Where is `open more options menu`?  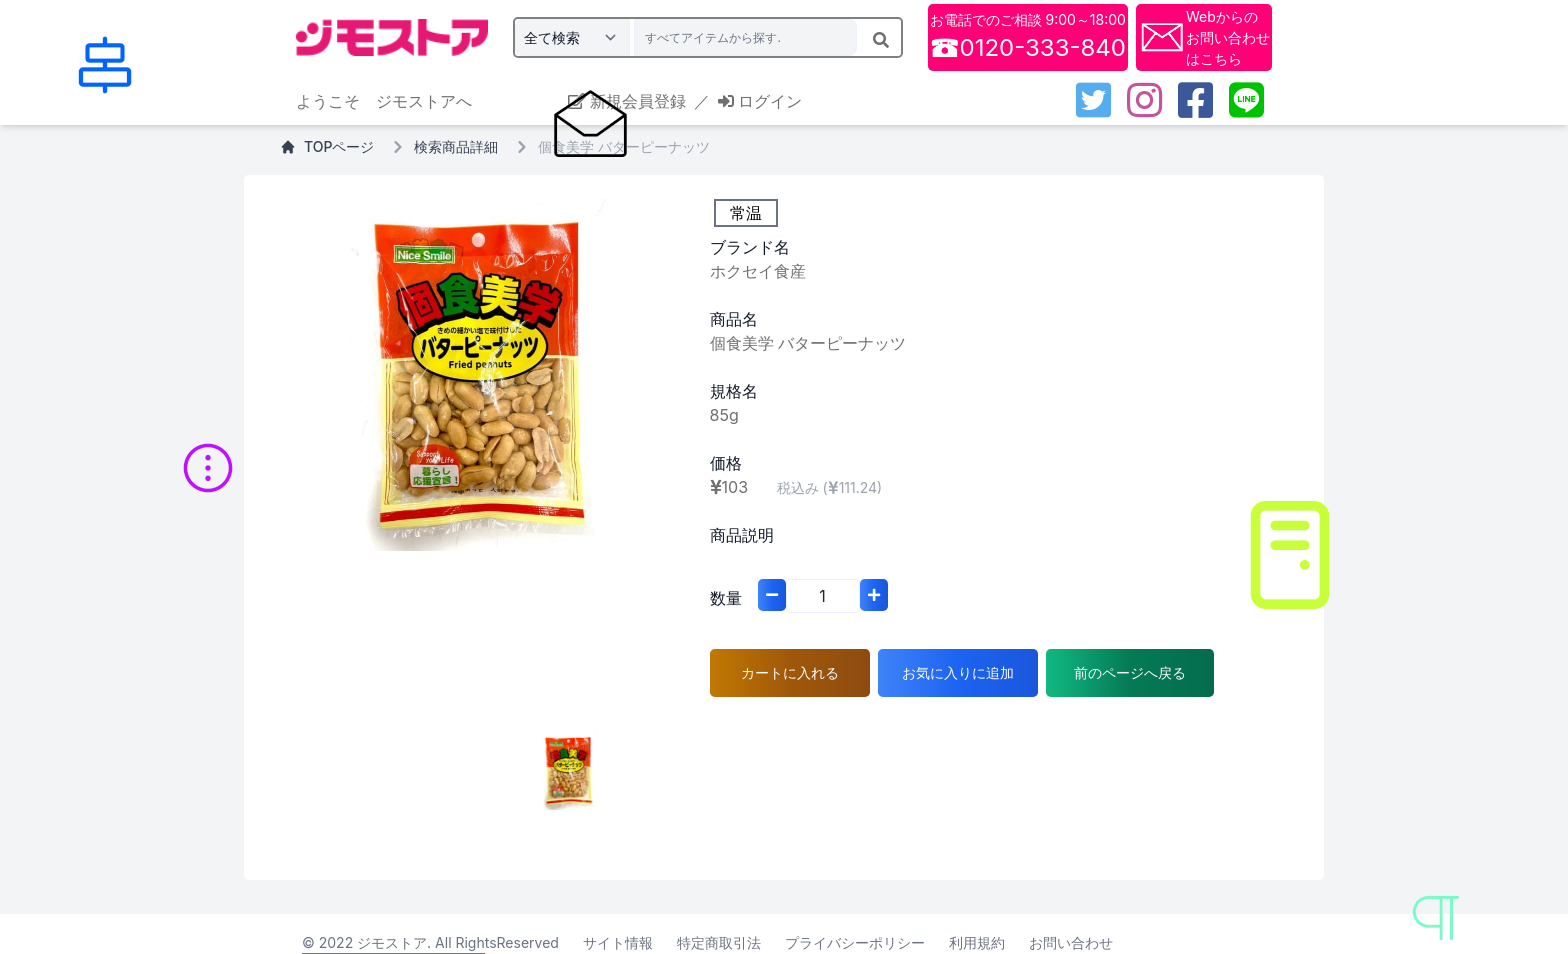 open more options menu is located at coordinates (208, 468).